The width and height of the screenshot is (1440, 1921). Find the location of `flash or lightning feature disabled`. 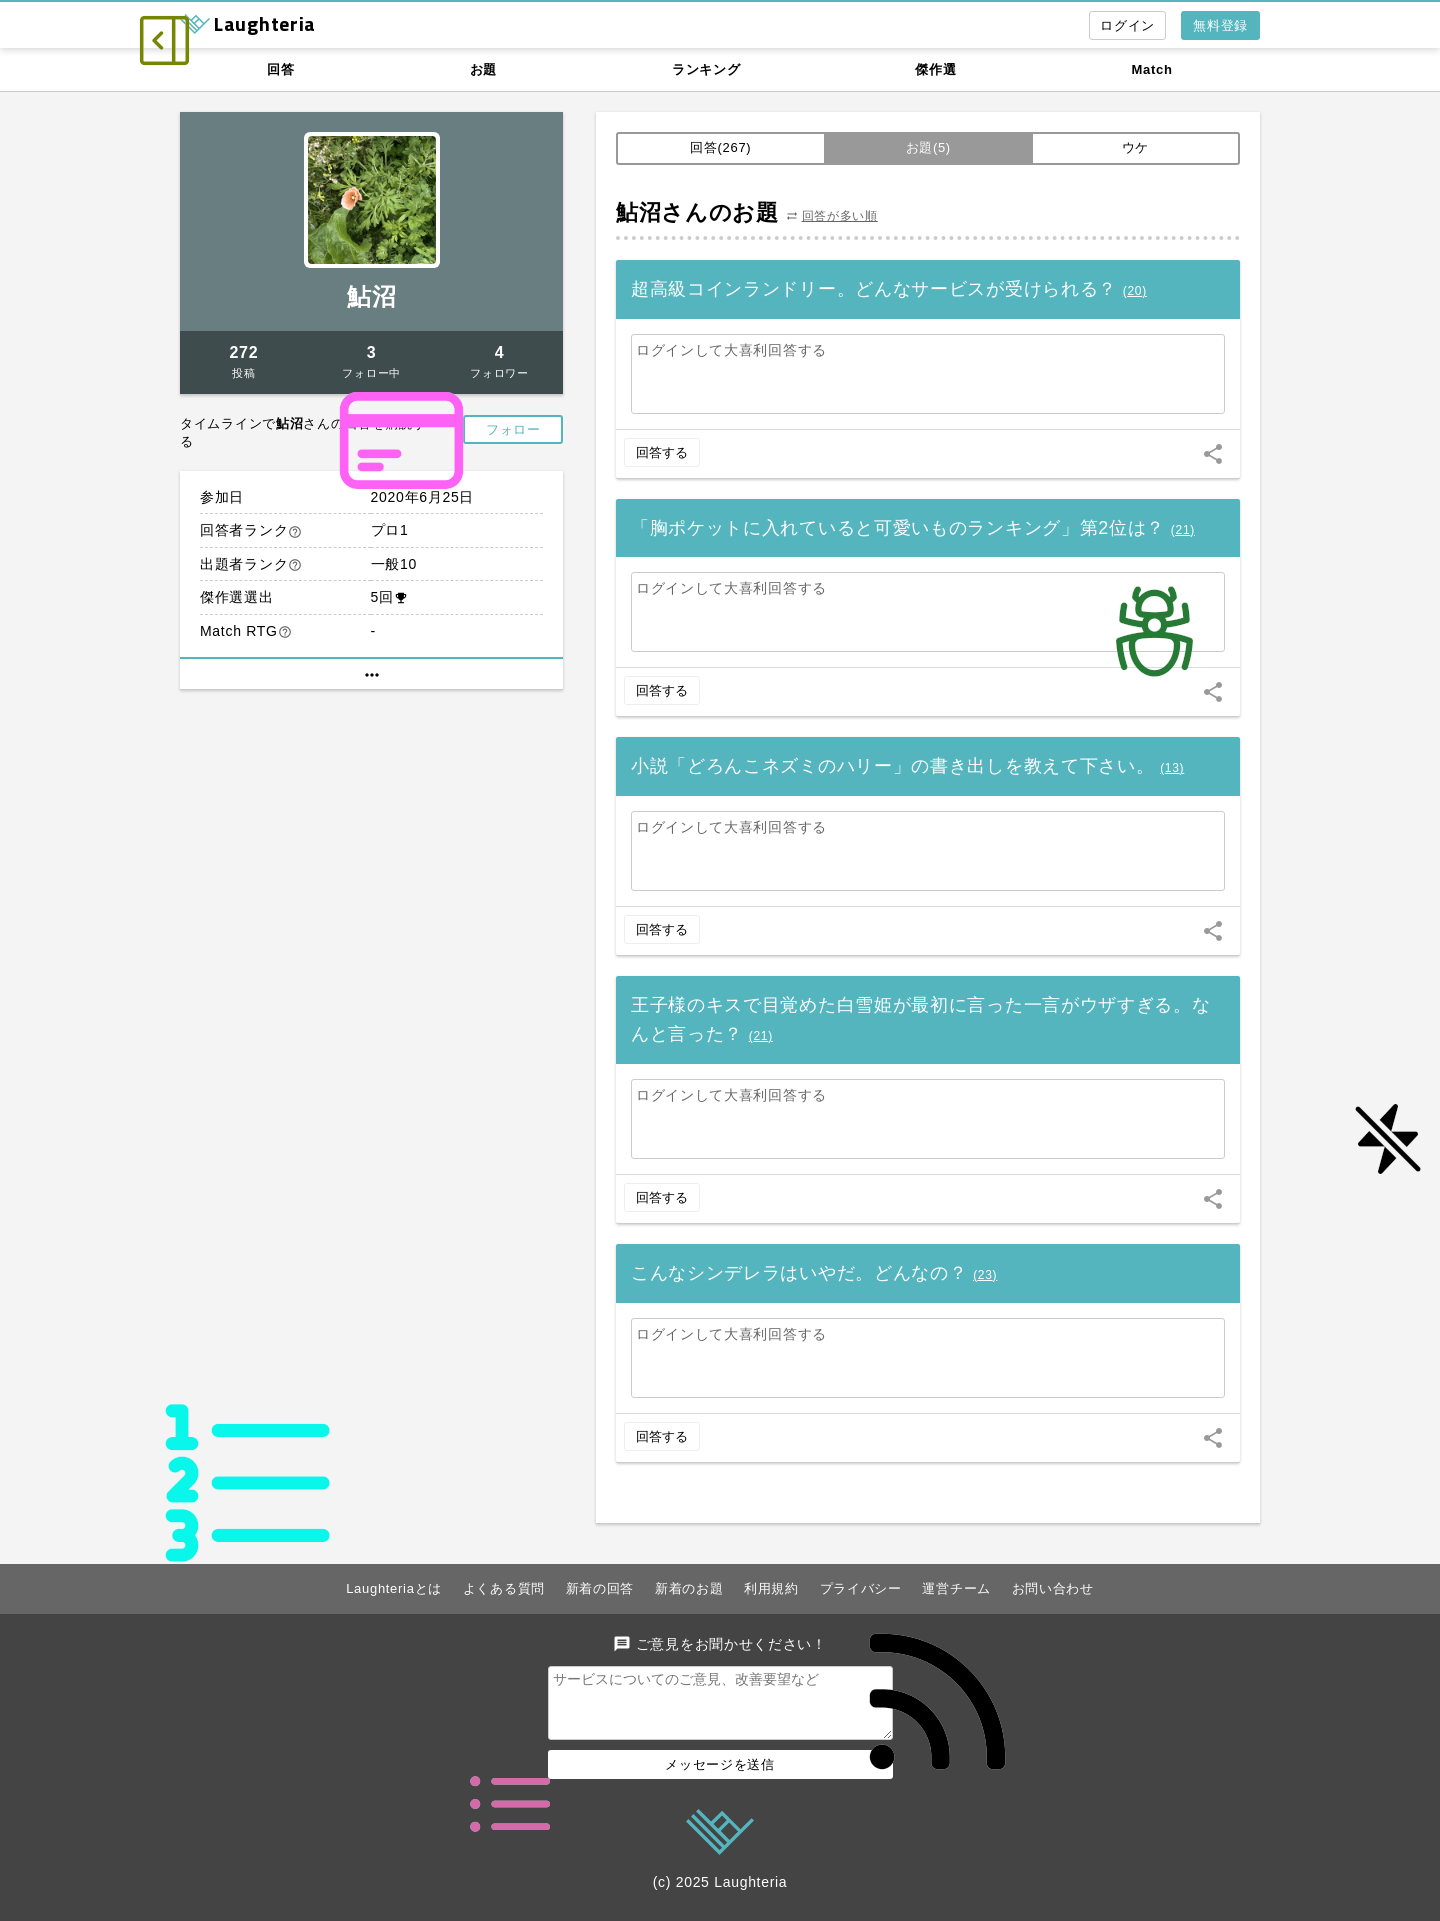

flash or lightning feature disabled is located at coordinates (1388, 1139).